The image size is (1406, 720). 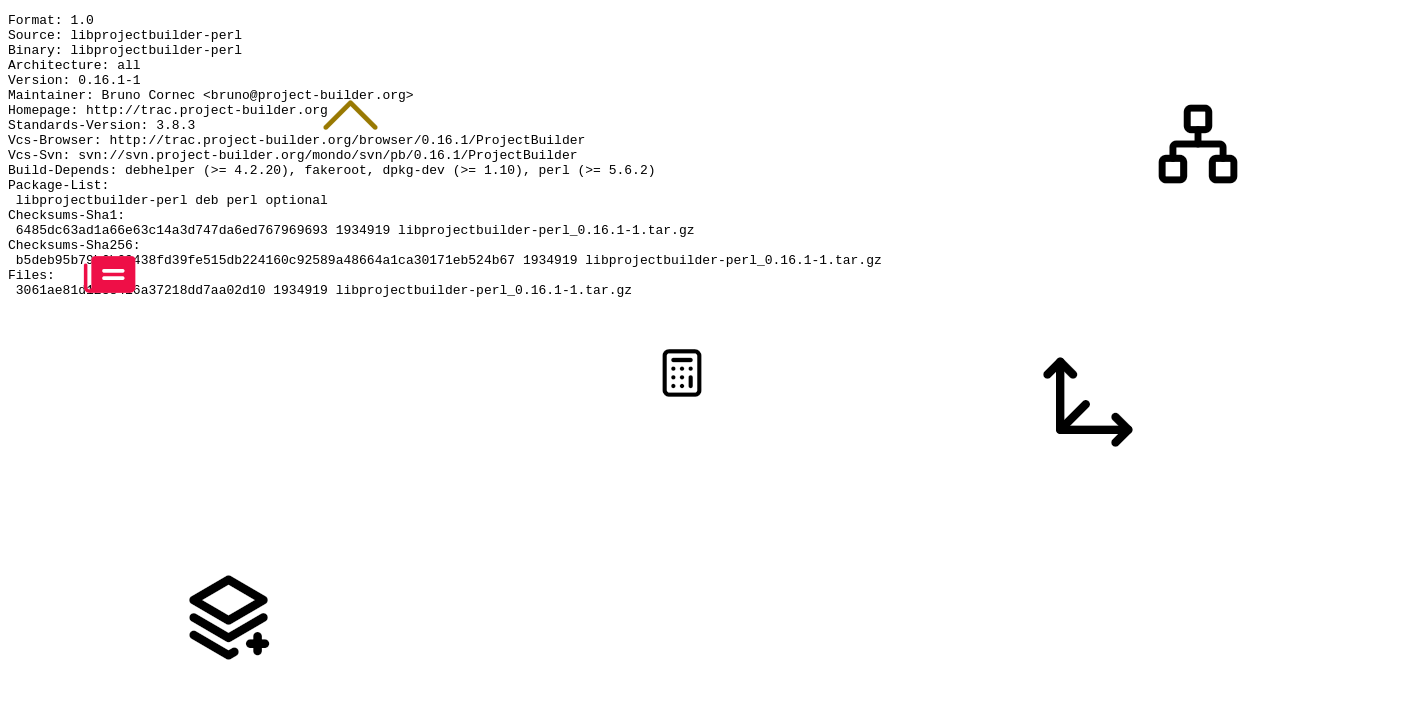 What do you see at coordinates (1198, 144) in the screenshot?
I see `view network topology or connections` at bounding box center [1198, 144].